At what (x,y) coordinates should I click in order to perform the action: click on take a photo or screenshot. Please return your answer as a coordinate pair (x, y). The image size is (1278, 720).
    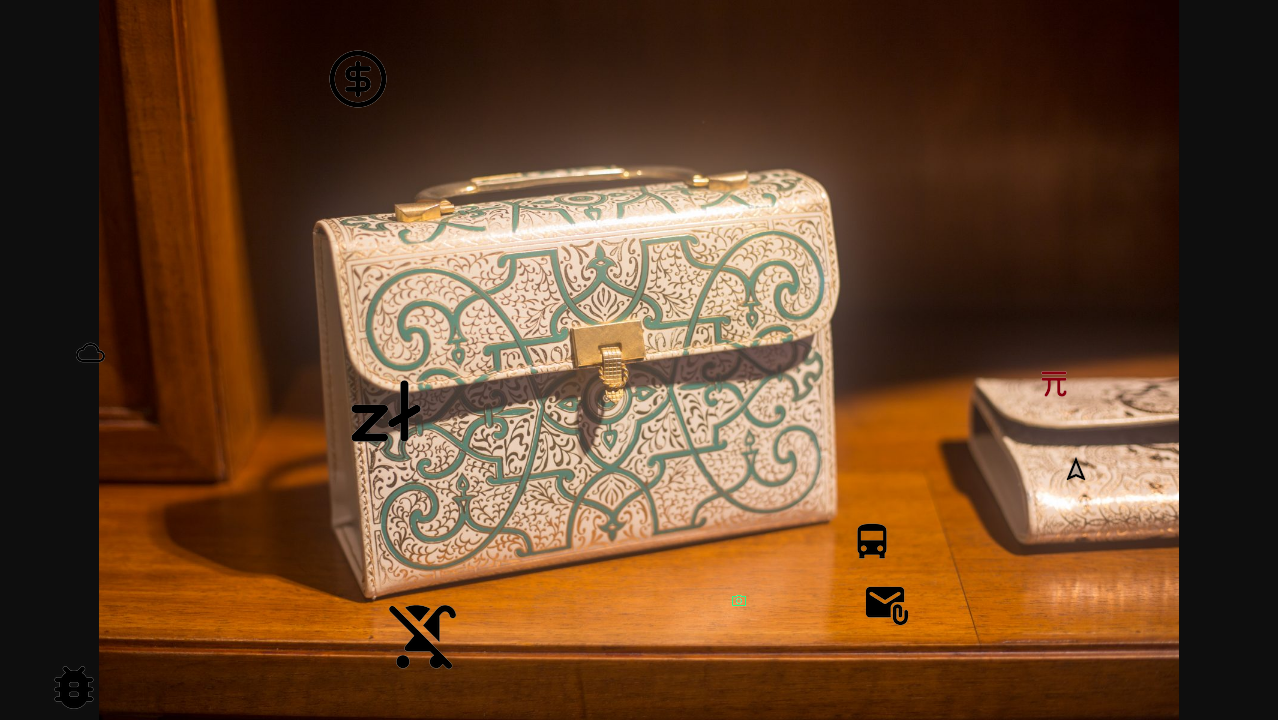
    Looking at the image, I should click on (739, 601).